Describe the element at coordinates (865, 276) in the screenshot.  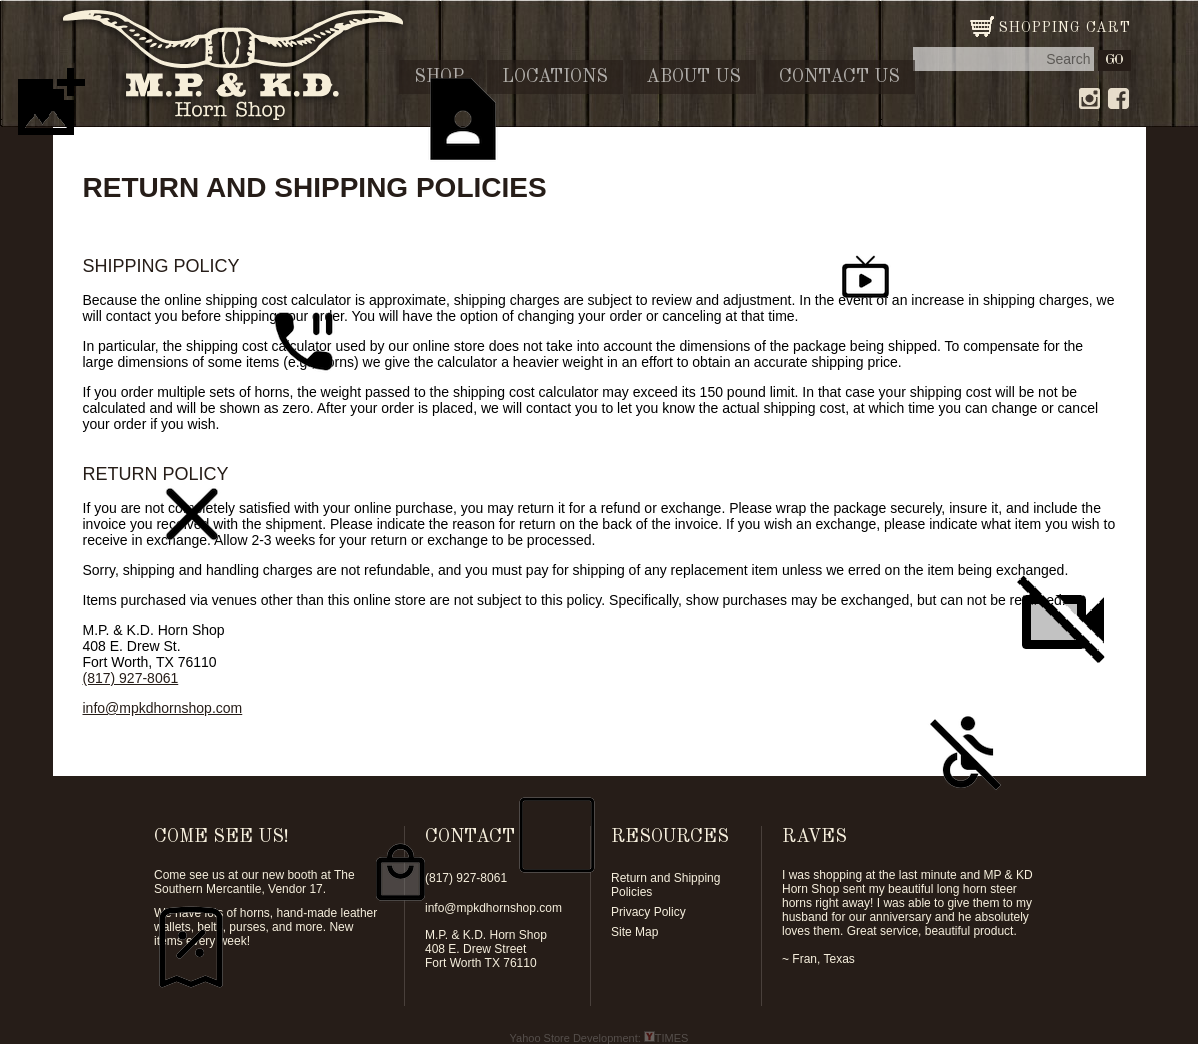
I see `watch live TV or streaming content` at that location.